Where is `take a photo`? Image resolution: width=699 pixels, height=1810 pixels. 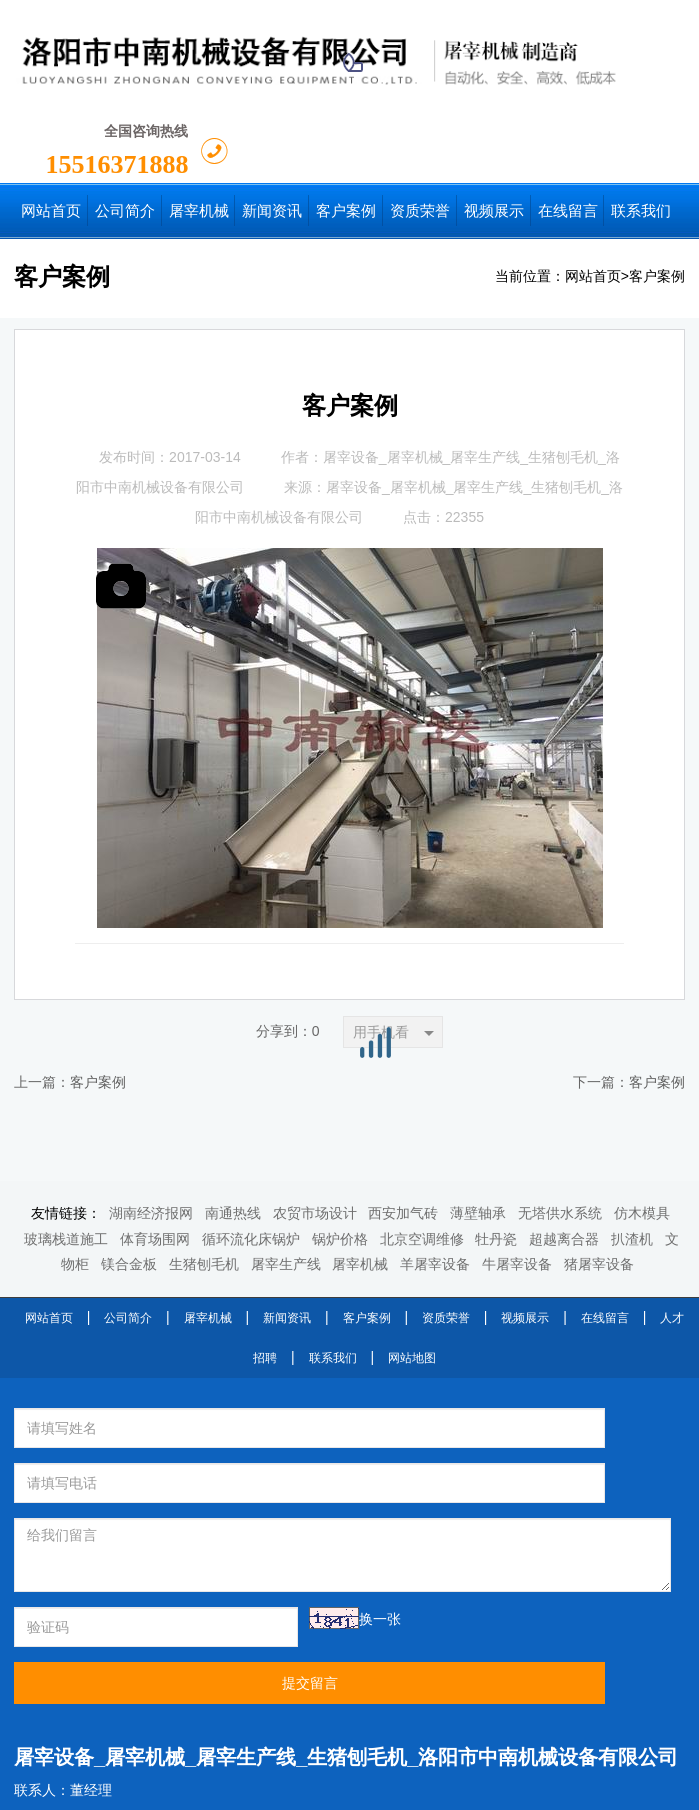 take a photo is located at coordinates (121, 586).